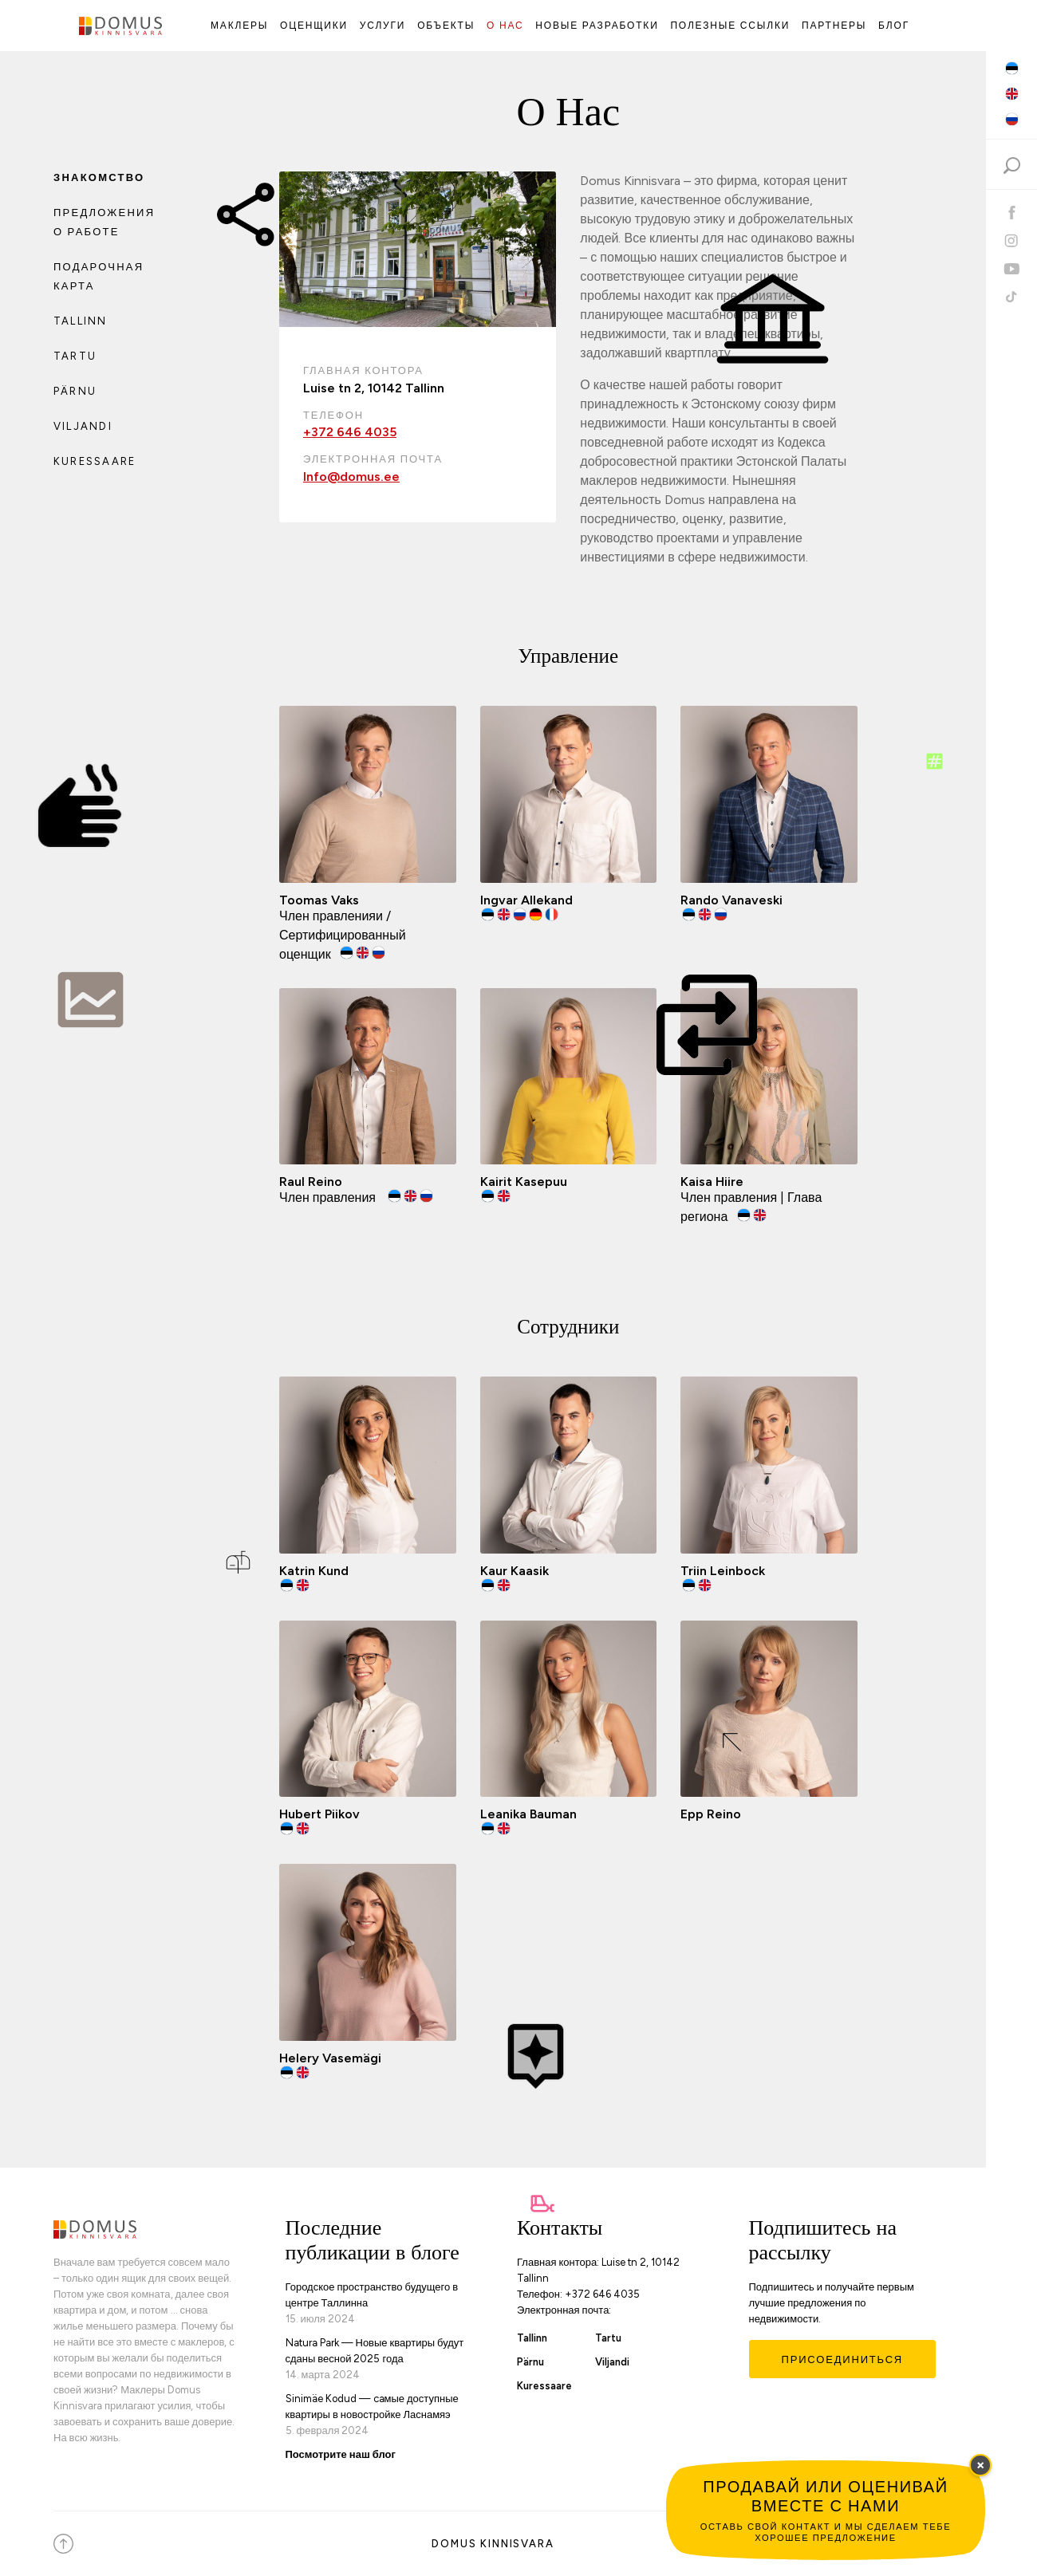 Image resolution: width=1037 pixels, height=2576 pixels. What do you see at coordinates (238, 1562) in the screenshot?
I see `access your mailbox or inbox` at bounding box center [238, 1562].